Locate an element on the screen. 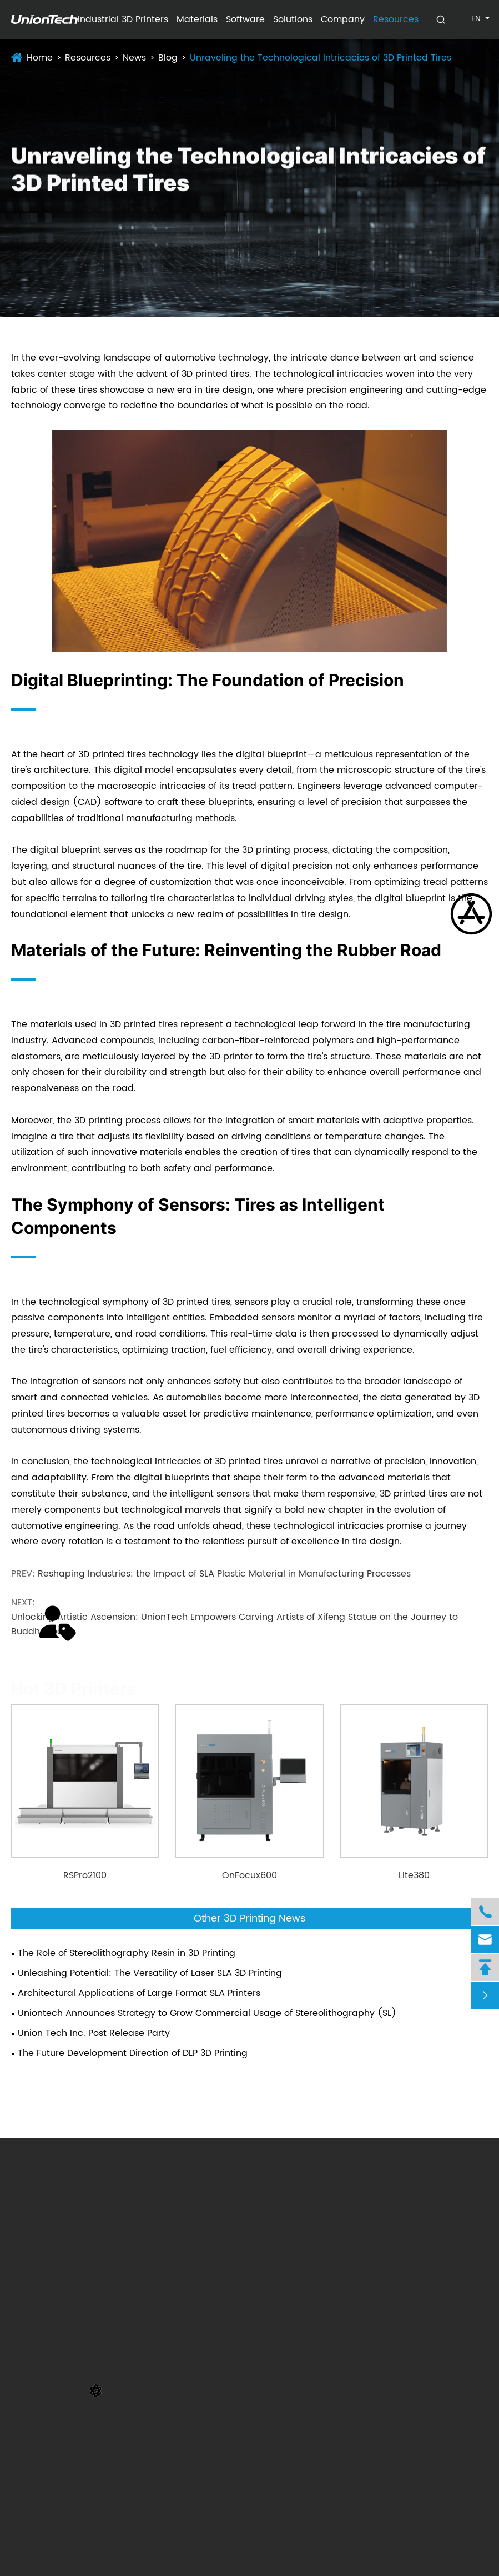 The height and width of the screenshot is (2576, 499). access science or chemistry features is located at coordinates (95, 2390).